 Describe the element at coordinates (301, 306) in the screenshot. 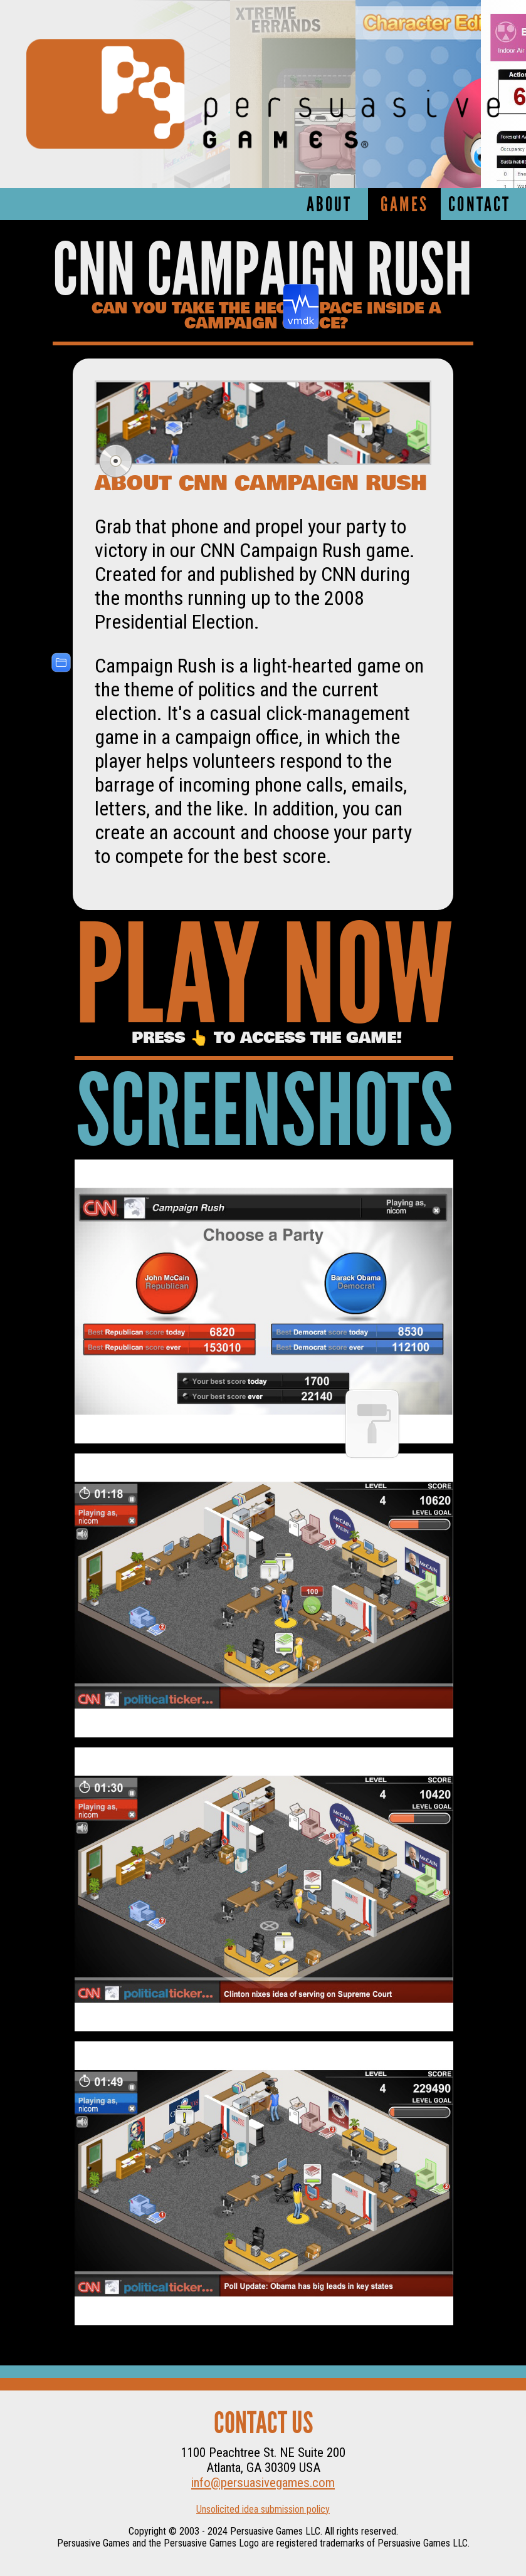

I see `virtualbox virtual disk image file` at that location.